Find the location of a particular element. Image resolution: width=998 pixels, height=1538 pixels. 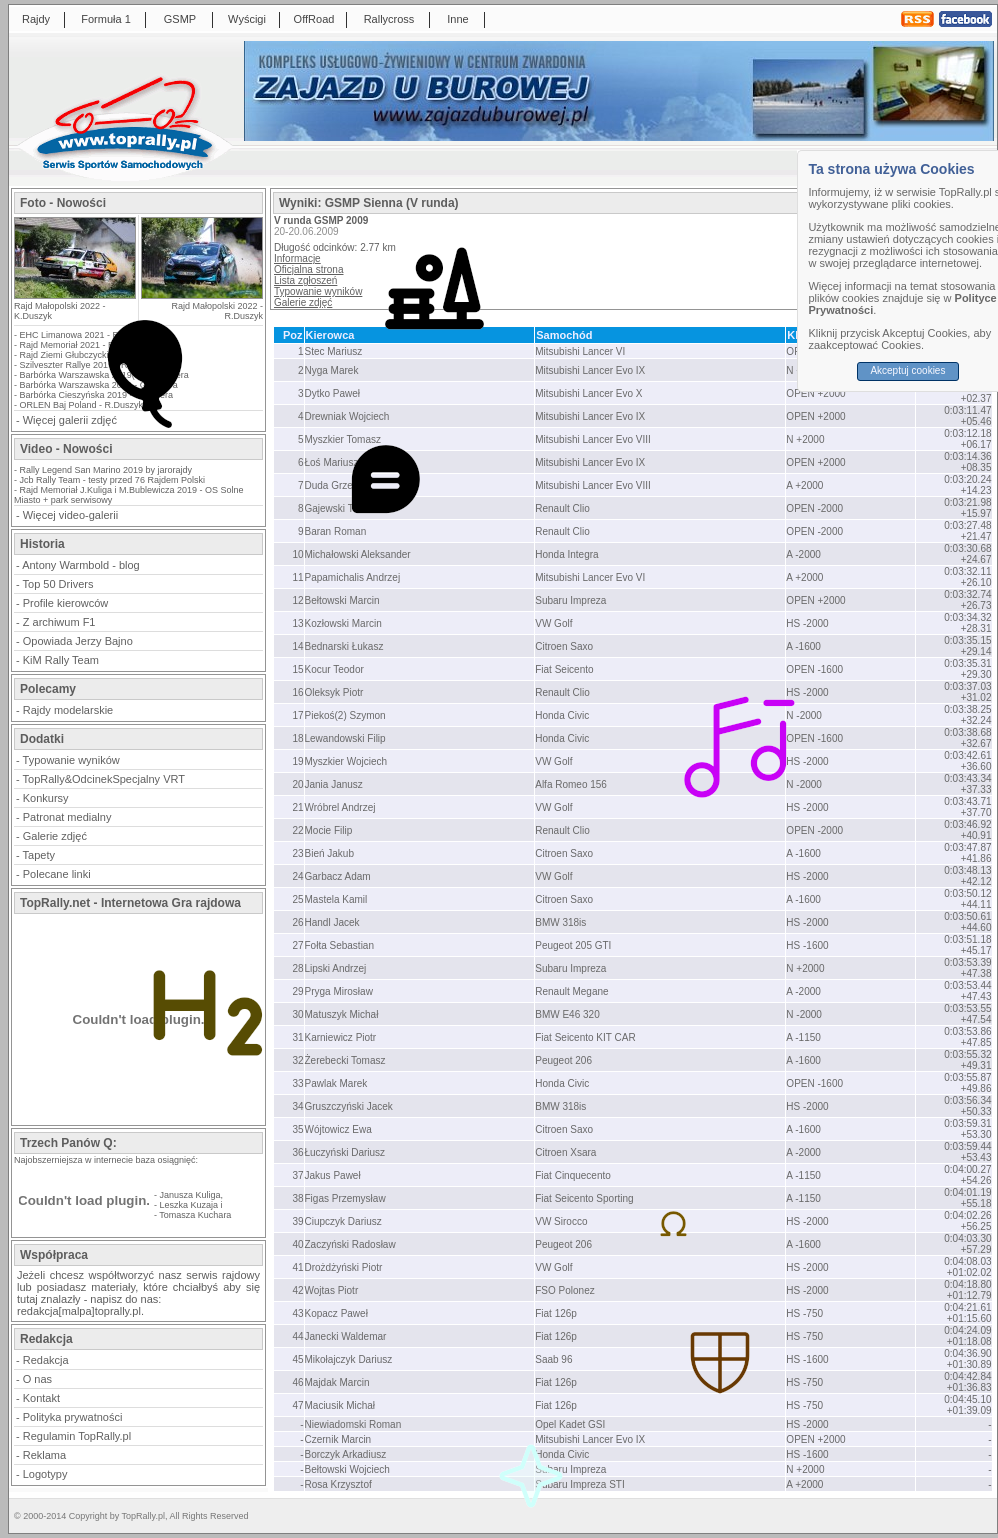

indicates a featured or highlighted item is located at coordinates (531, 1476).